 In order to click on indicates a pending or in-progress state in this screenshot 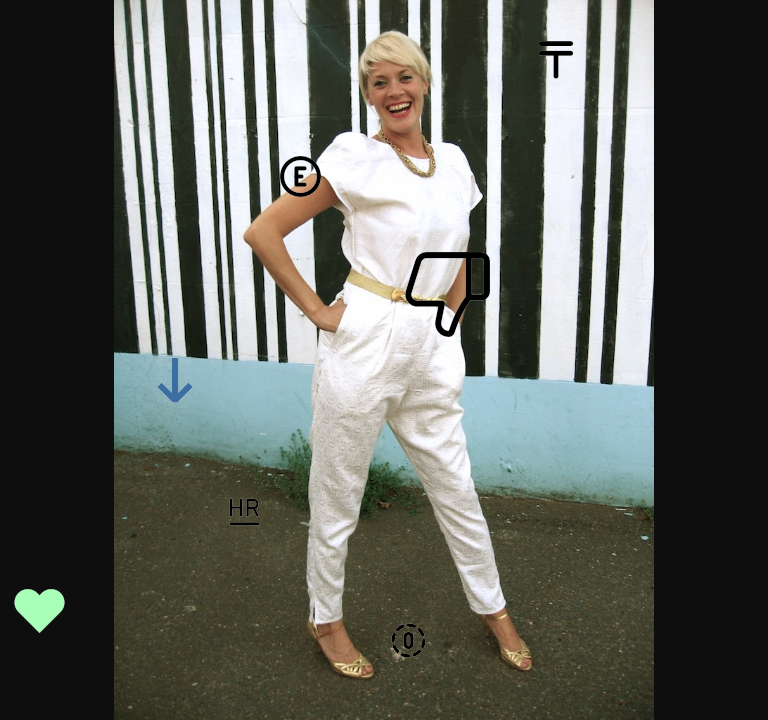, I will do `click(408, 640)`.